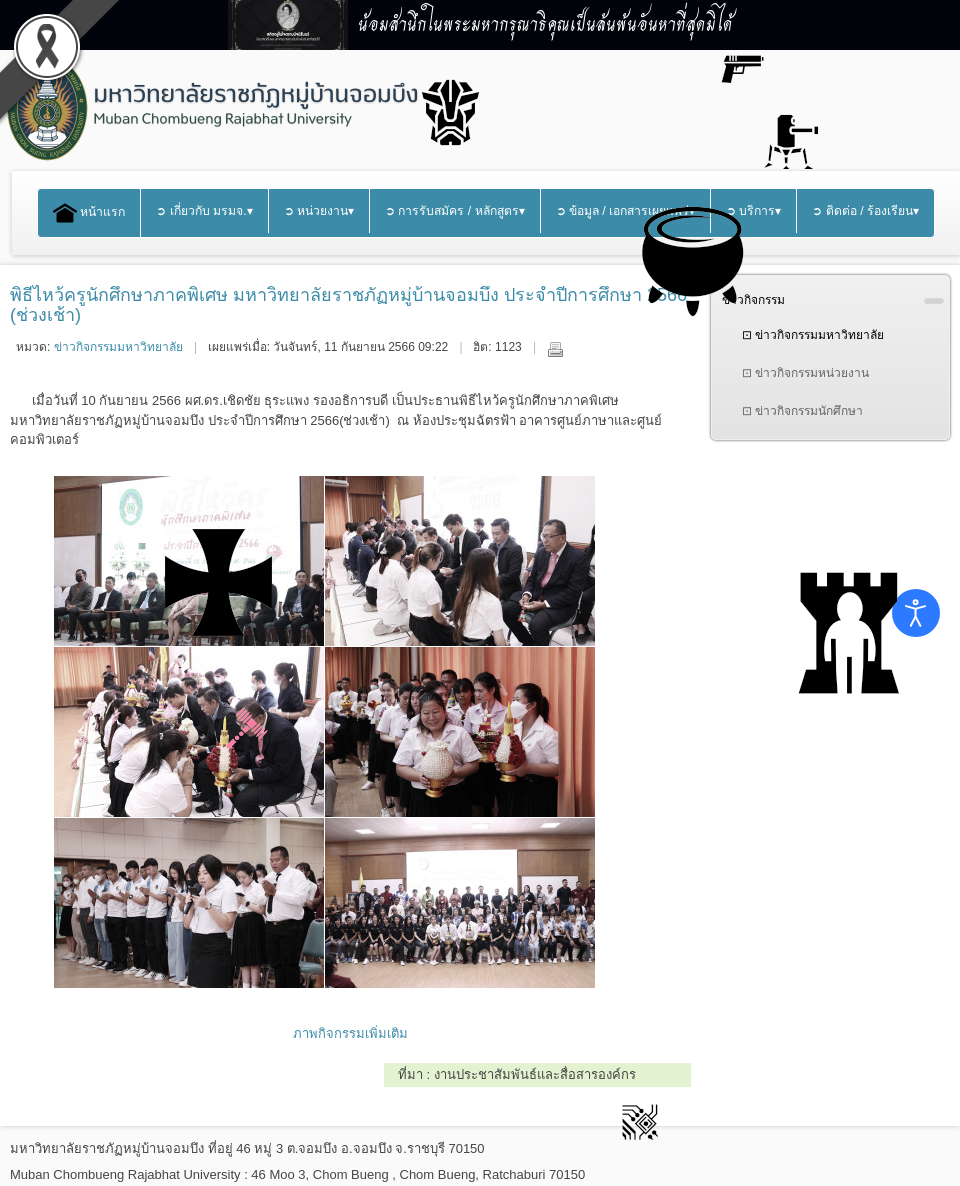 The image size is (960, 1186). What do you see at coordinates (247, 728) in the screenshot?
I see `toy mallet or hammer tool icon` at bounding box center [247, 728].